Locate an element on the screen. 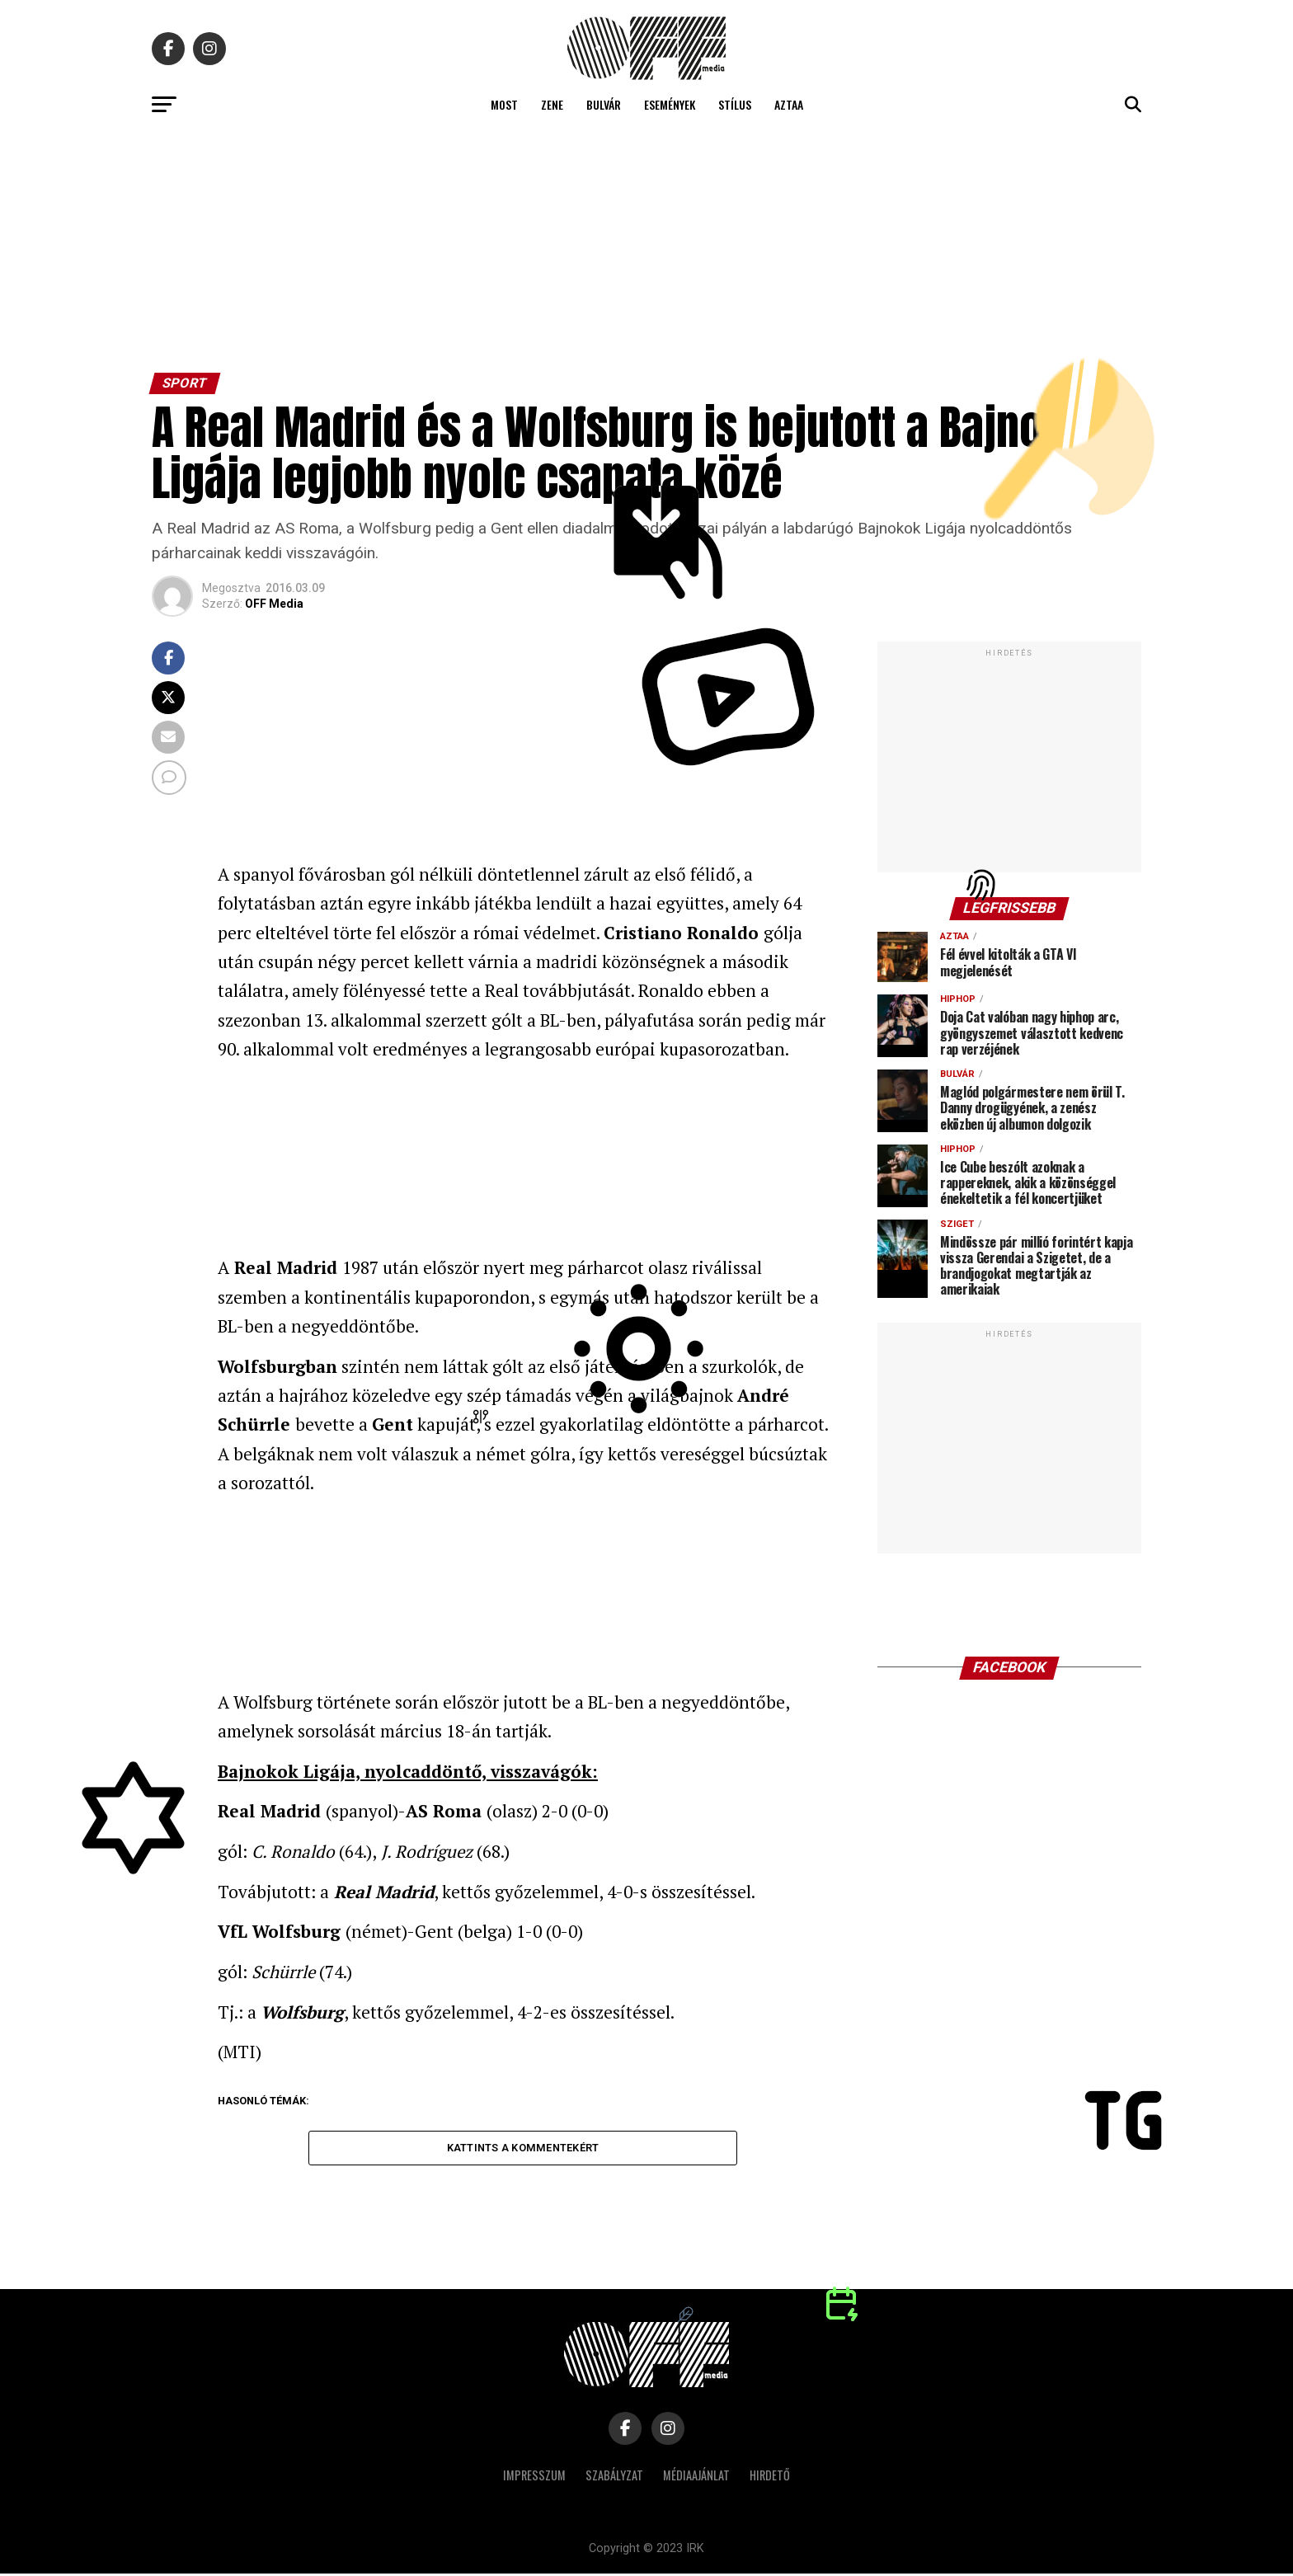 Image resolution: width=1293 pixels, height=2576 pixels. indicates jewish or kosher-related content is located at coordinates (133, 1817).